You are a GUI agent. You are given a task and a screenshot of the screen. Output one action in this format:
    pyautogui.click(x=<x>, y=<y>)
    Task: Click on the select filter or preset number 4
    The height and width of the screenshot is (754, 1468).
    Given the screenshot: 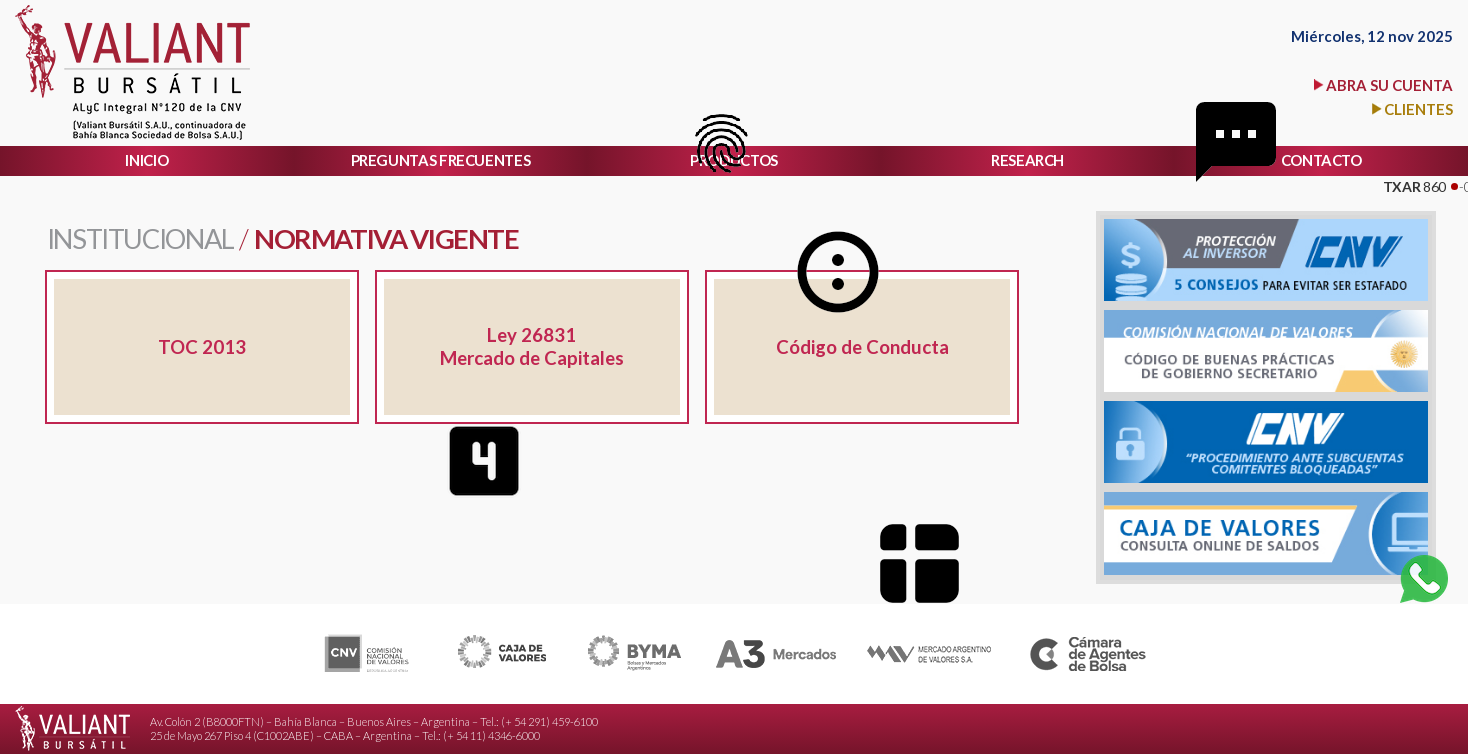 What is the action you would take?
    pyautogui.click(x=484, y=461)
    